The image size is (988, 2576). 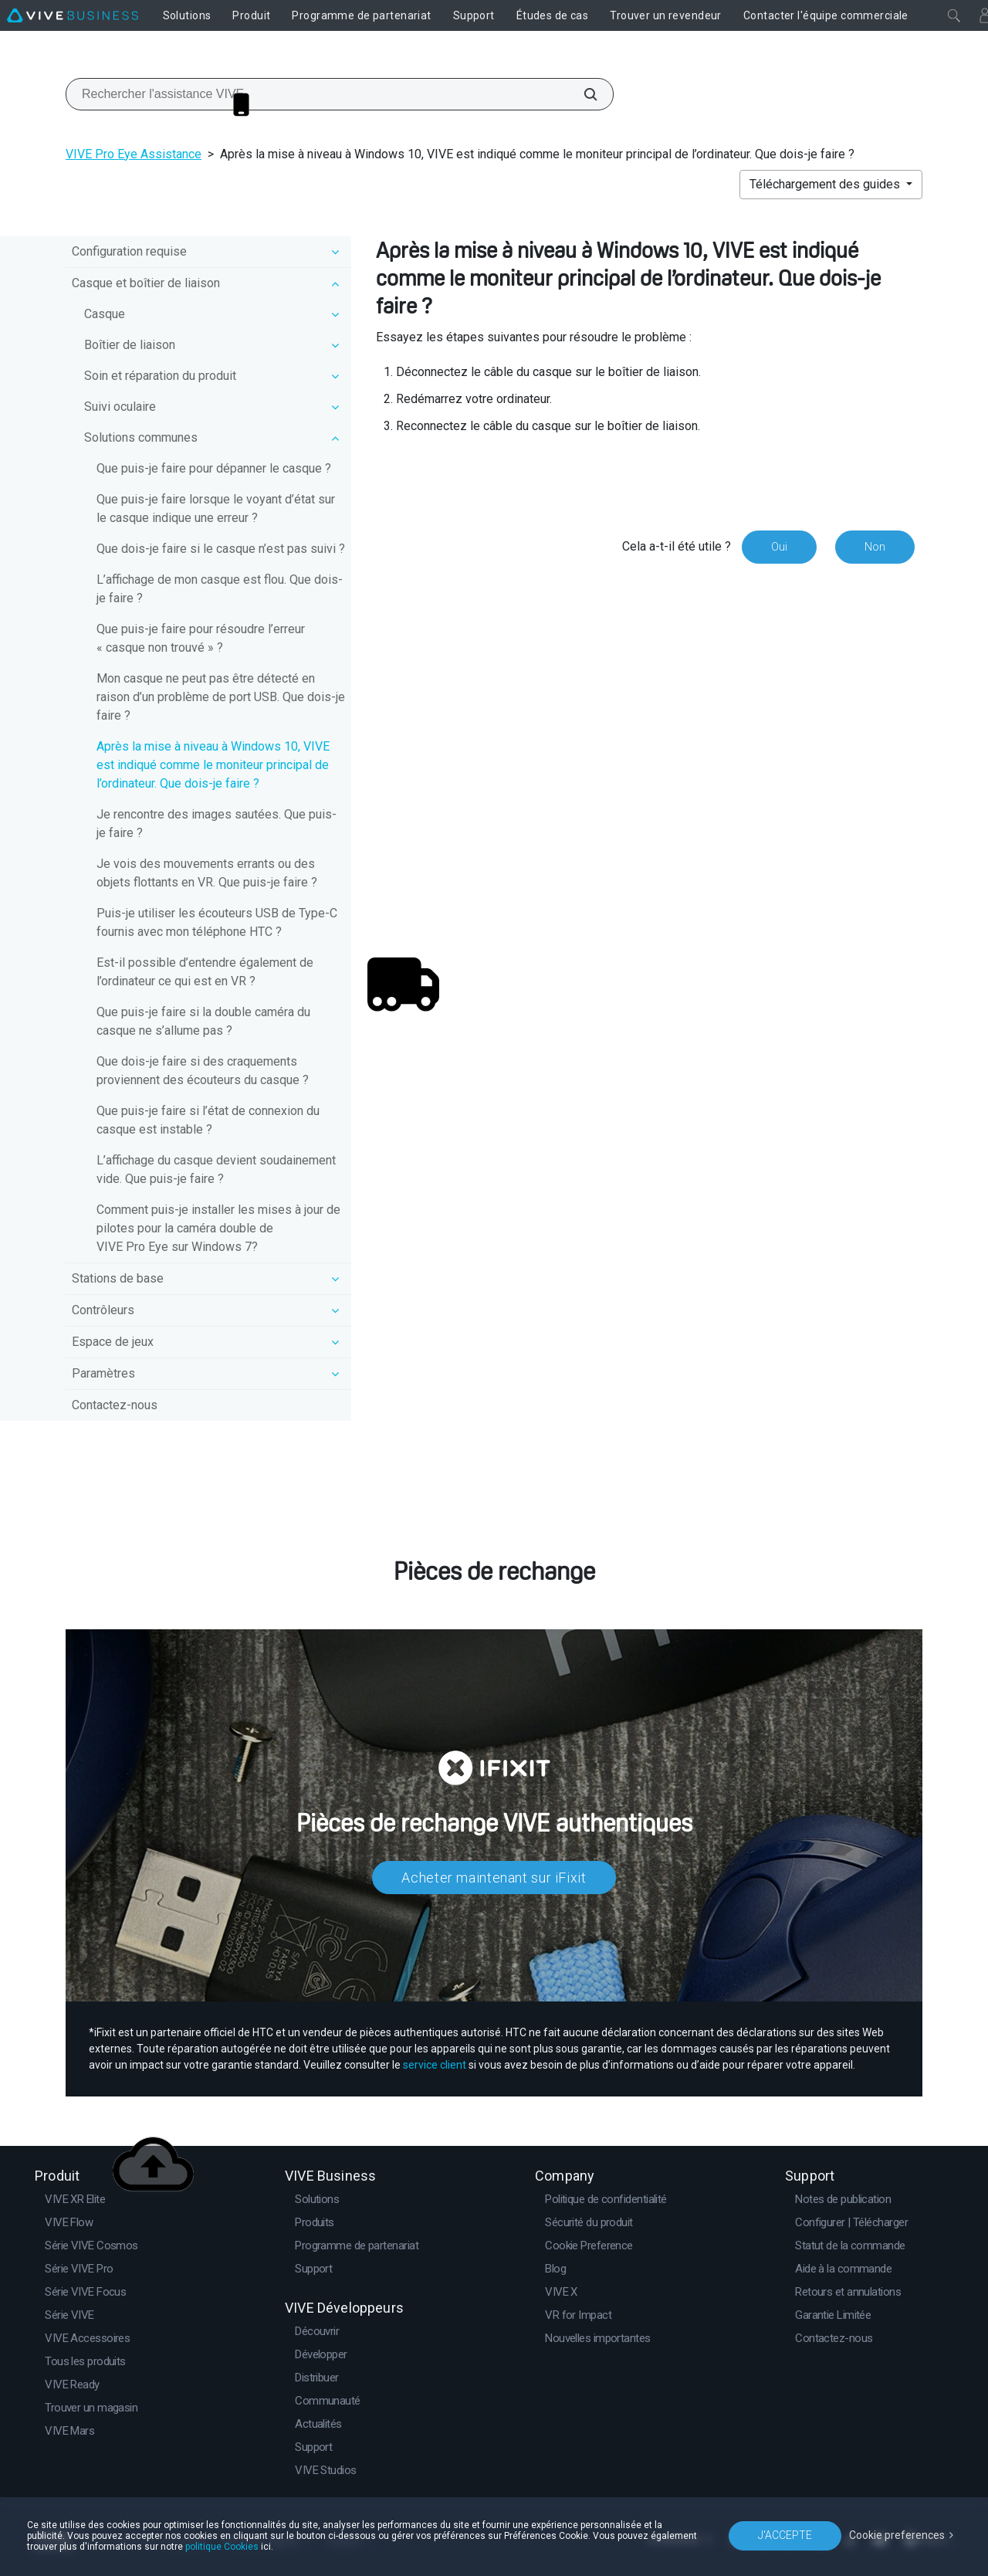 I want to click on track your delivery or shipment, so click(x=403, y=982).